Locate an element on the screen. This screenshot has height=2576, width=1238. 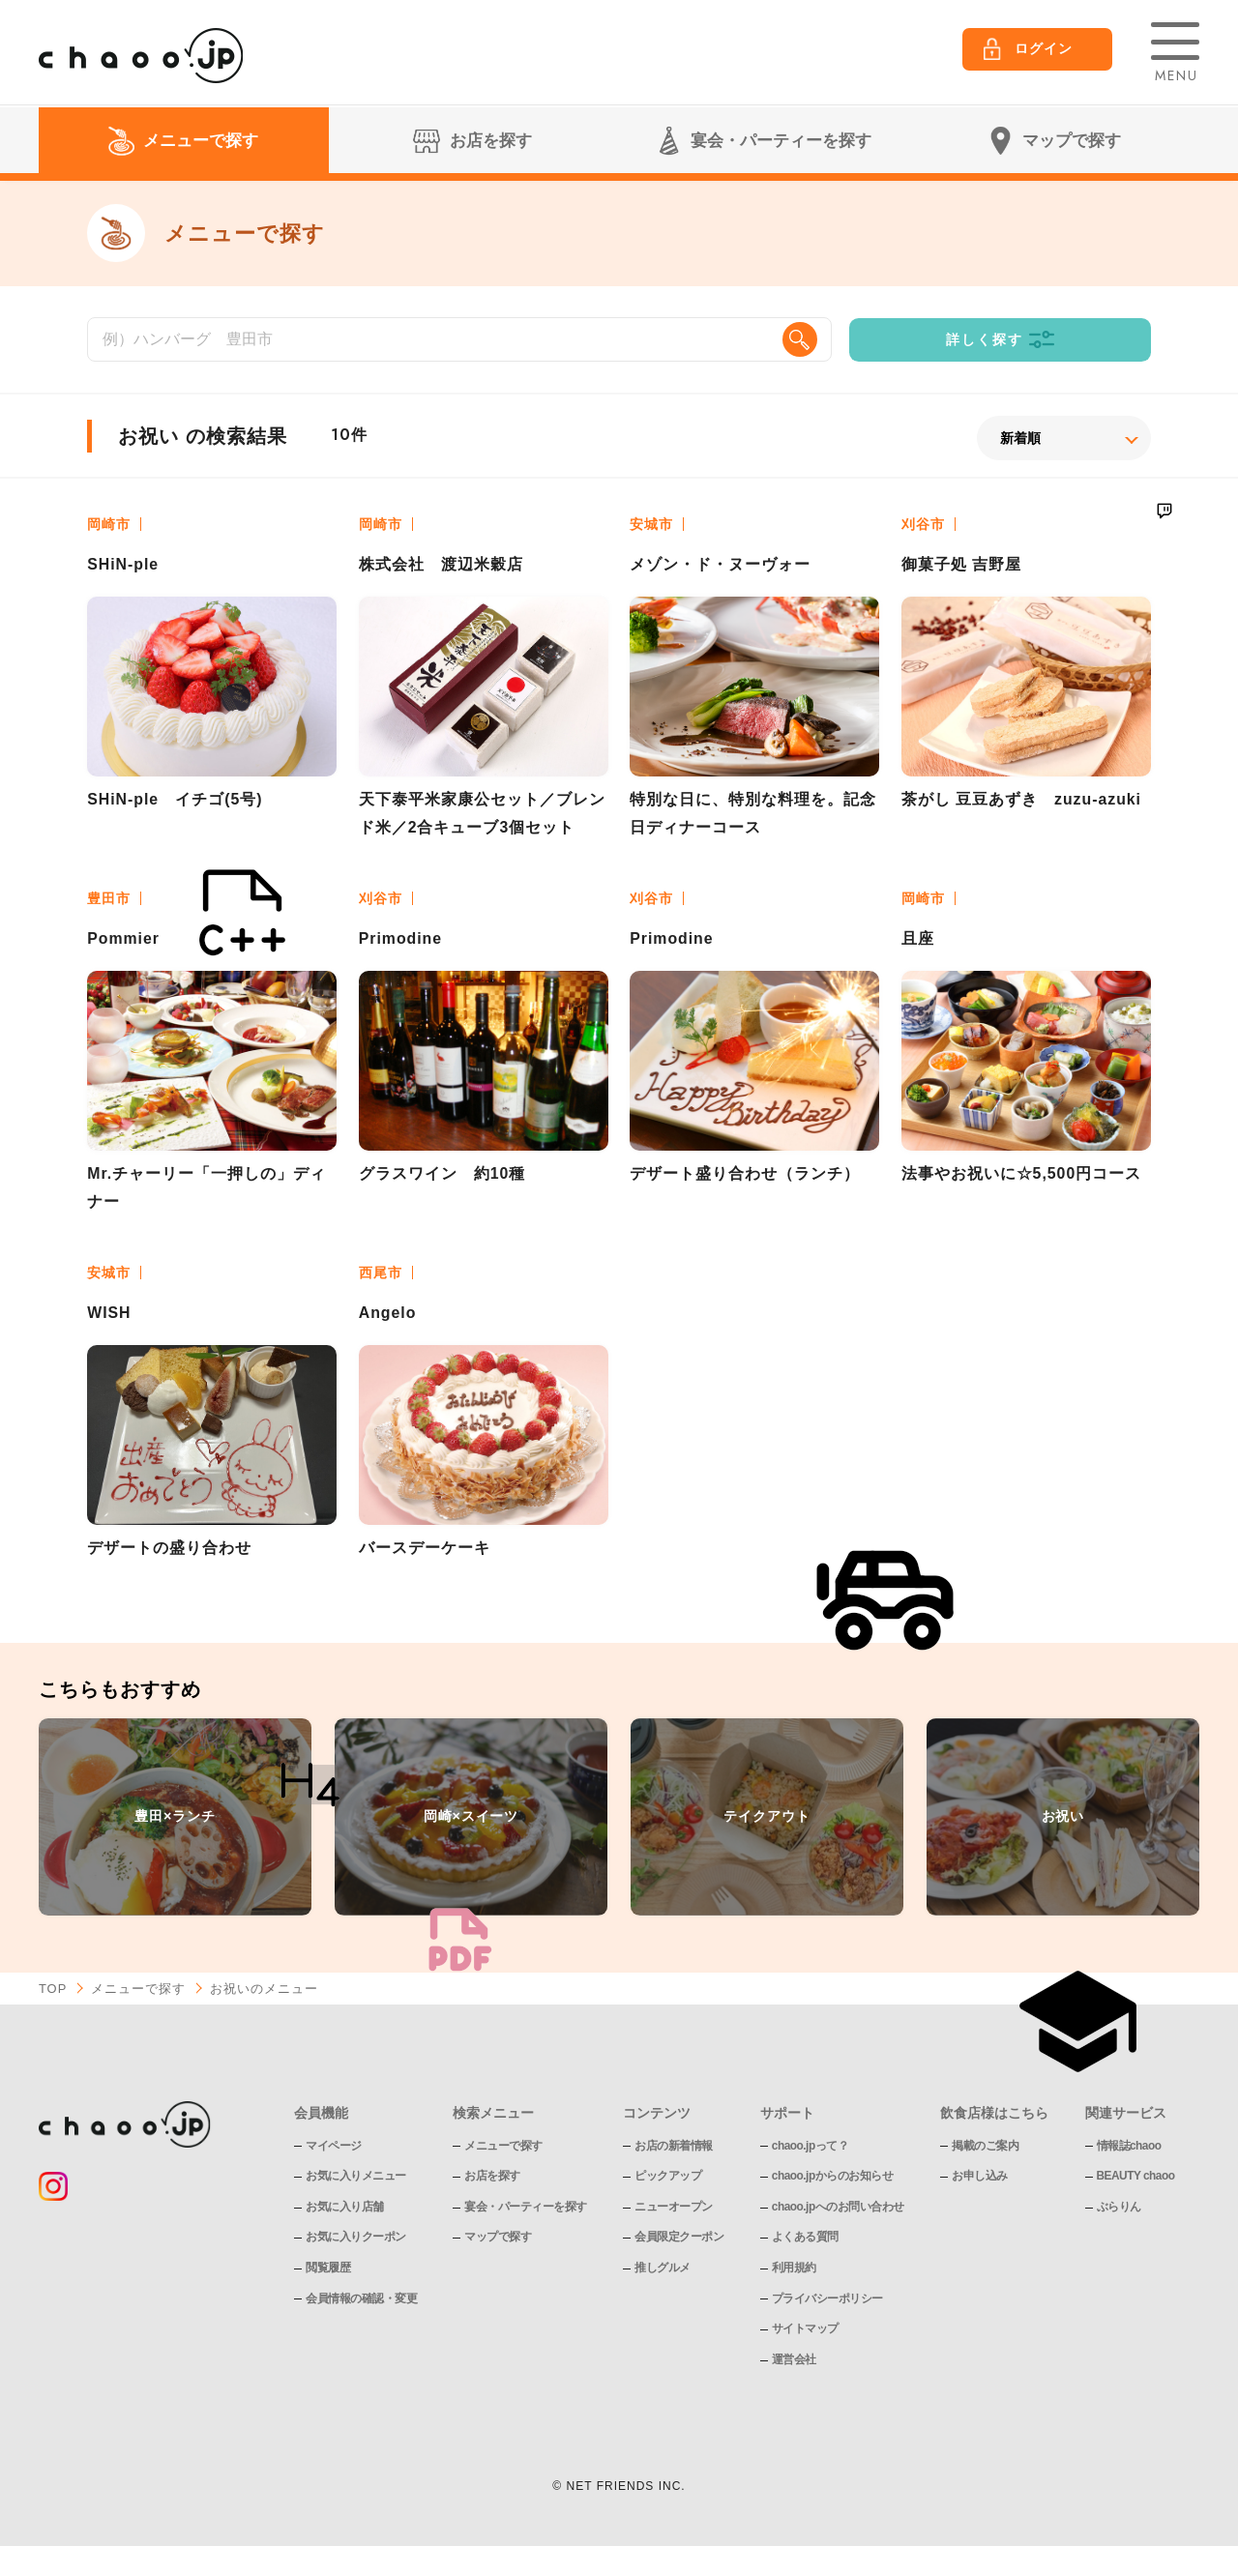
access education or learning features is located at coordinates (1077, 2021).